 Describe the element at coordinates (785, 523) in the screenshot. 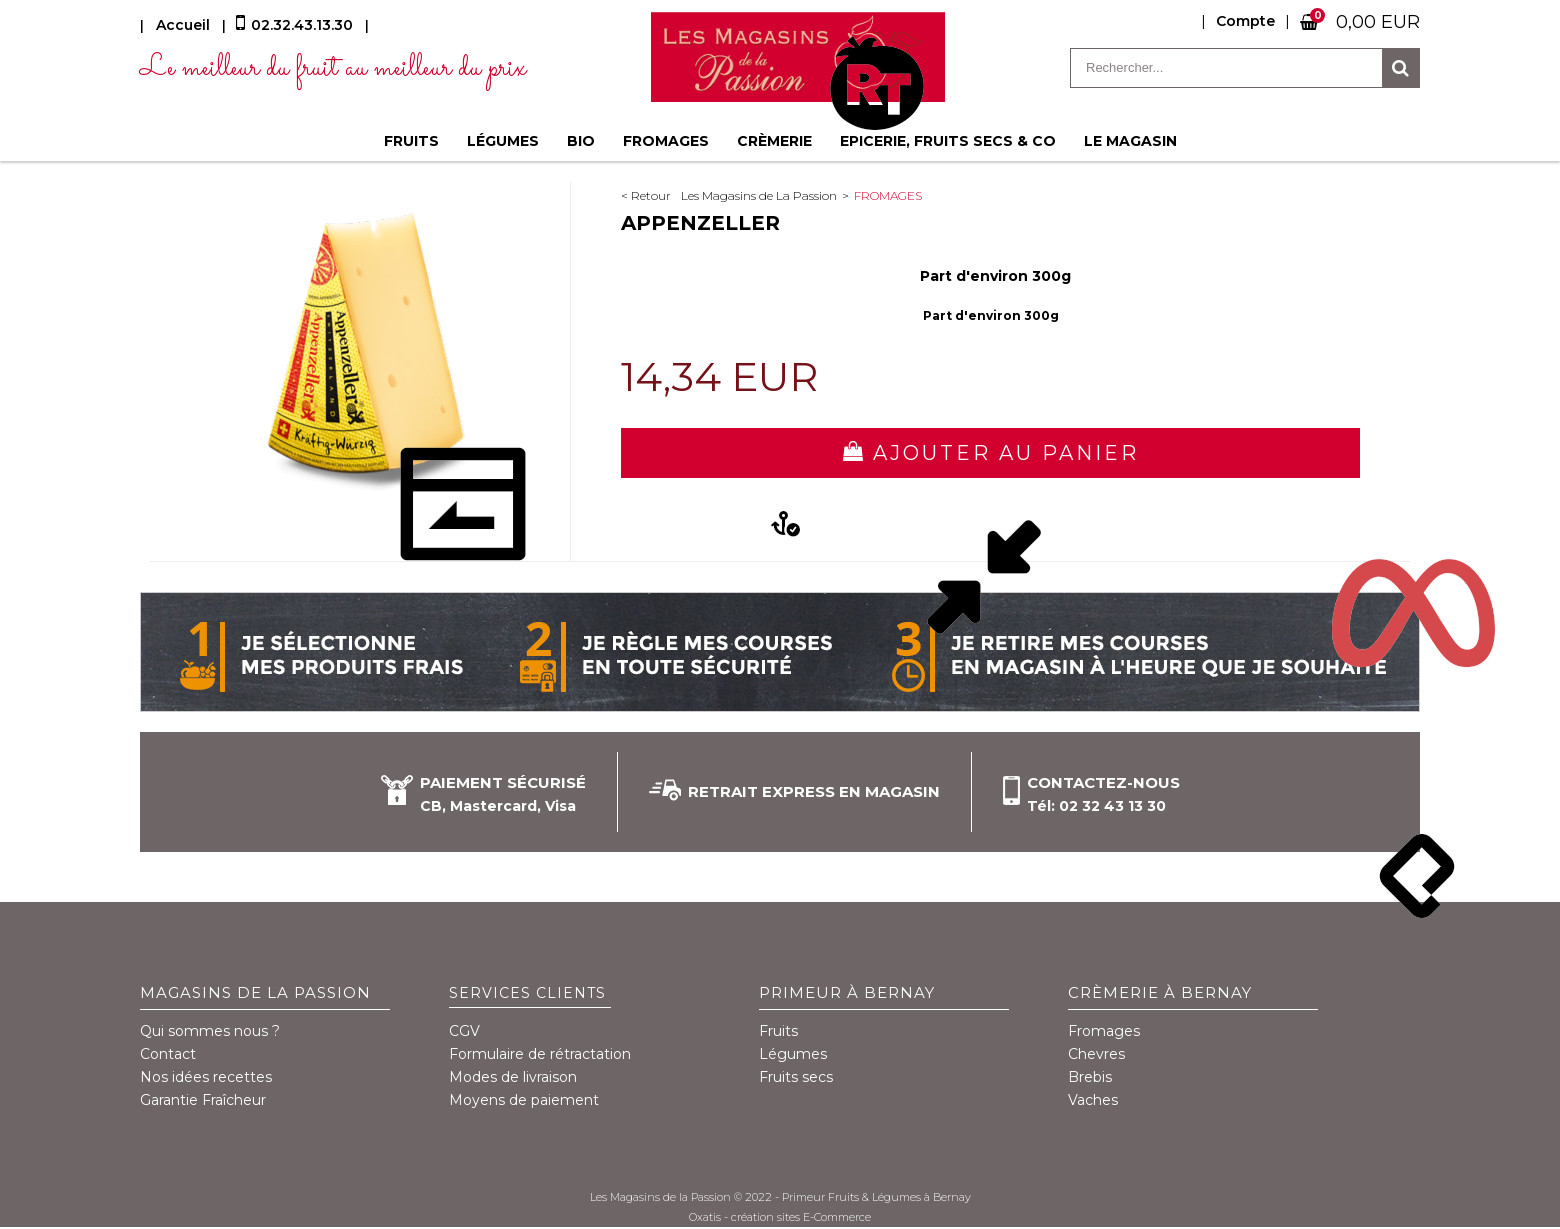

I see `verified anchor point or location` at that location.